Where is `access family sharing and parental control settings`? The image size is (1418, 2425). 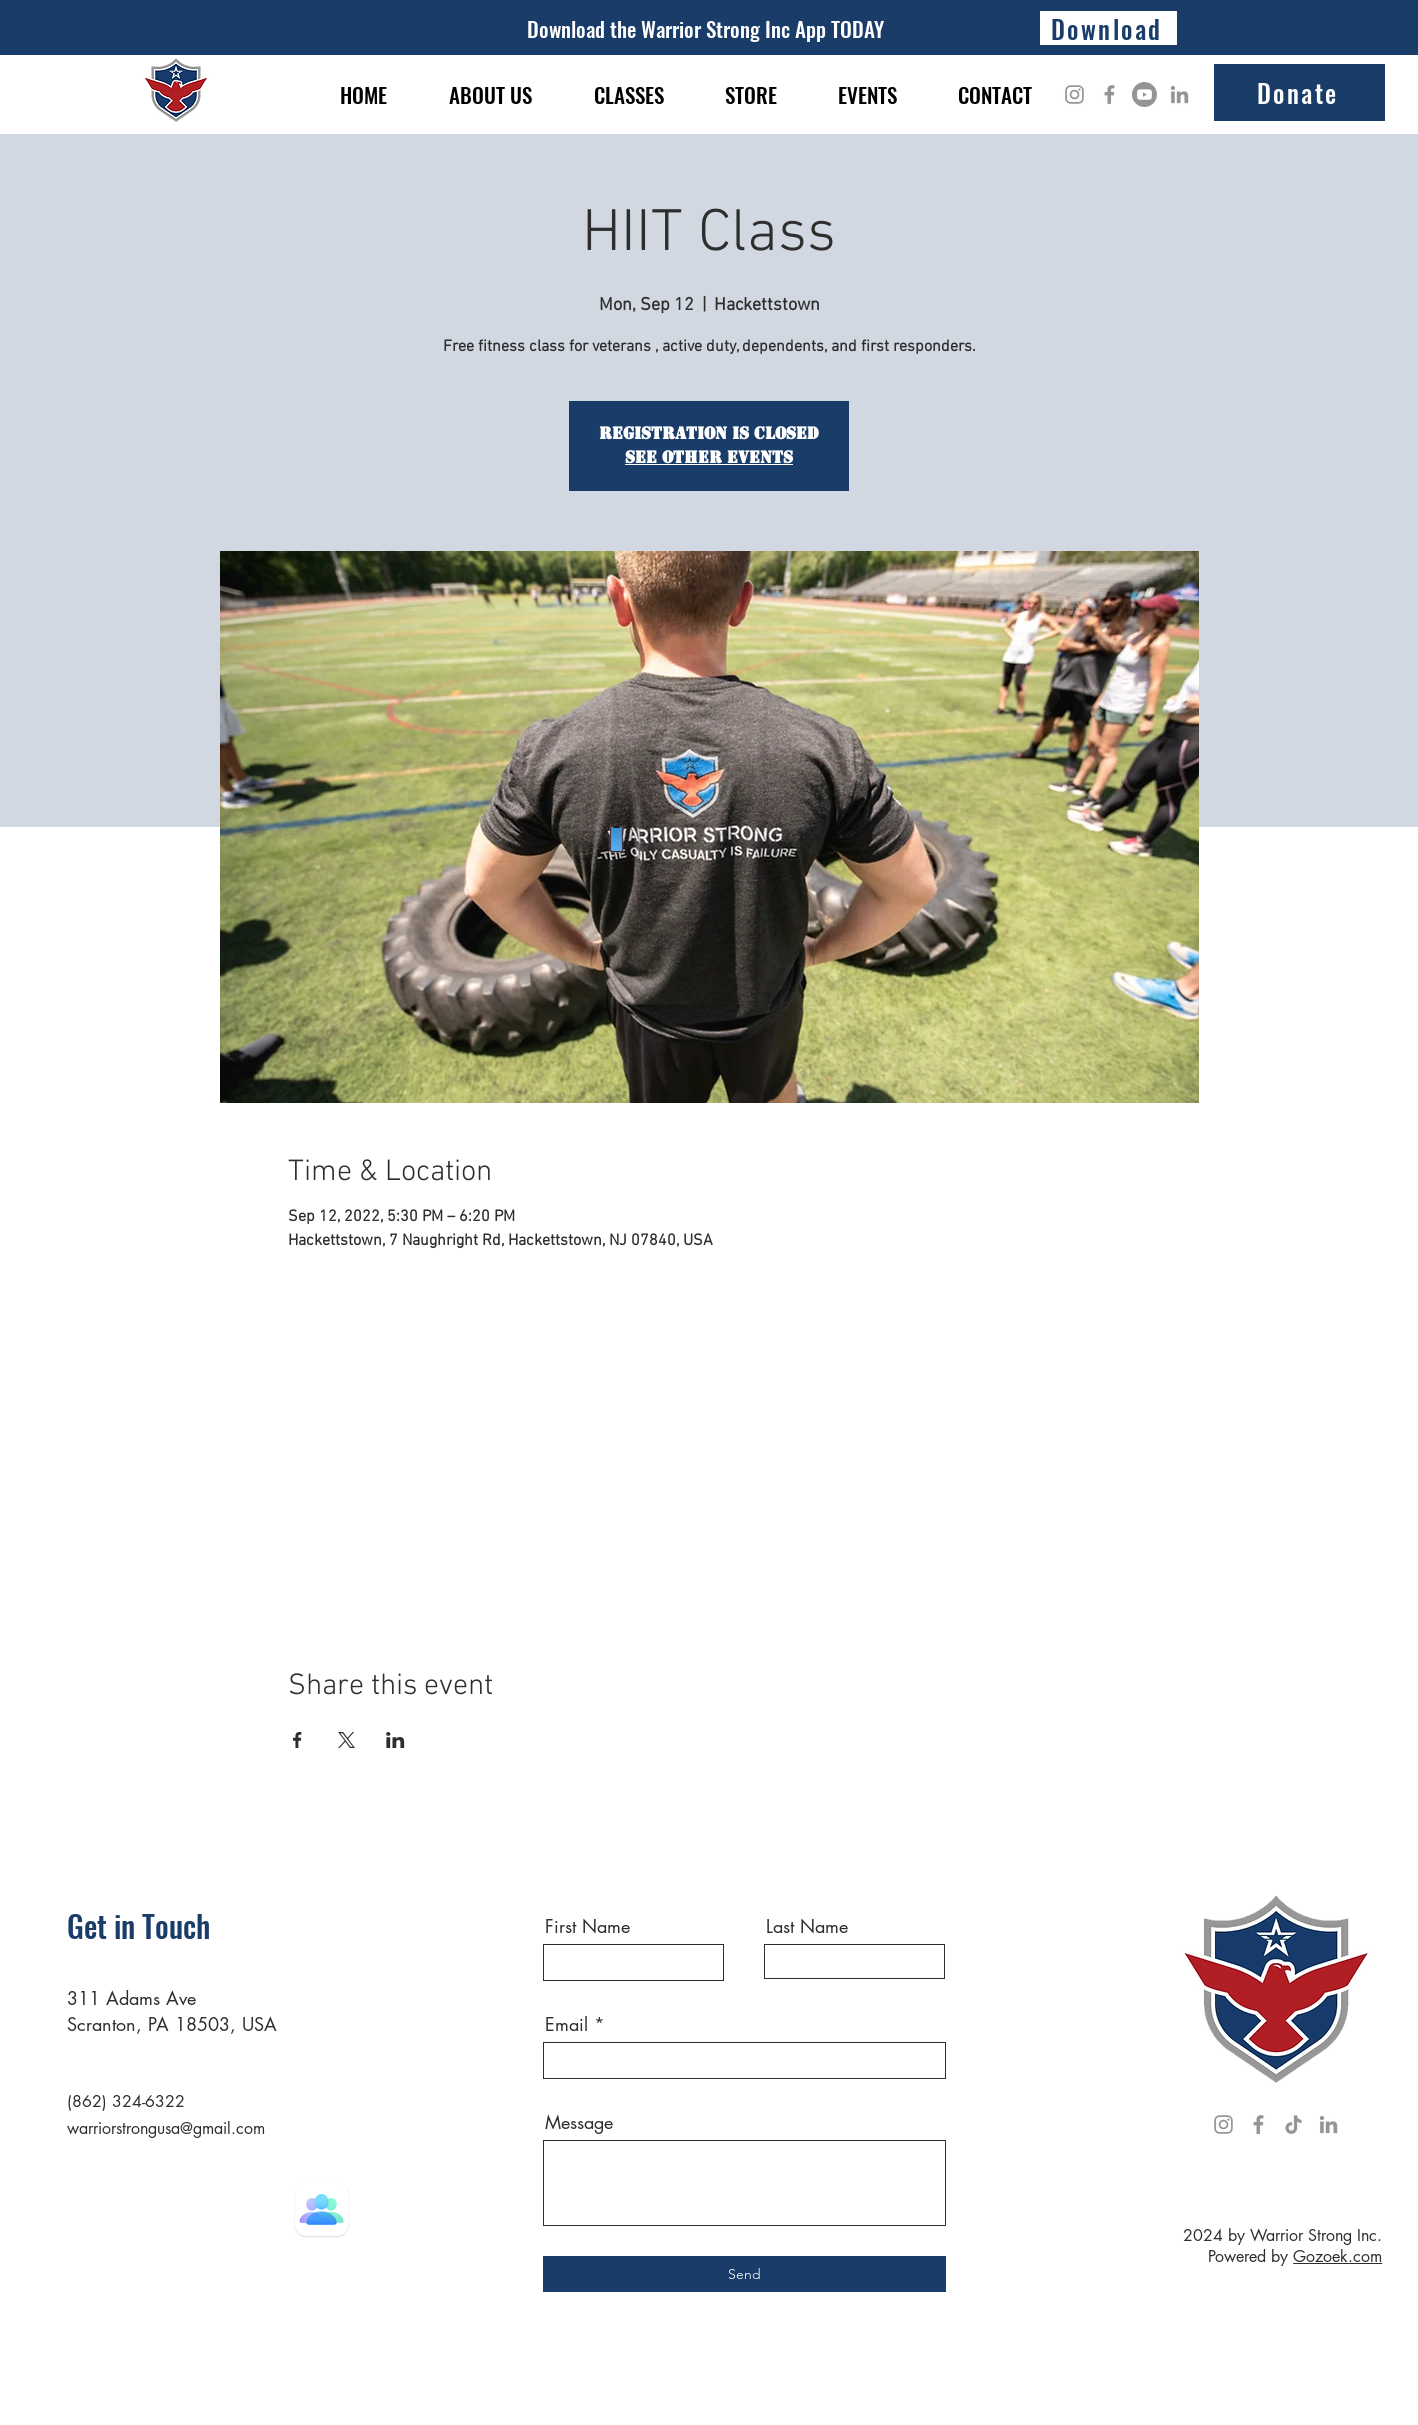 access family sharing and parental control settings is located at coordinates (321, 2209).